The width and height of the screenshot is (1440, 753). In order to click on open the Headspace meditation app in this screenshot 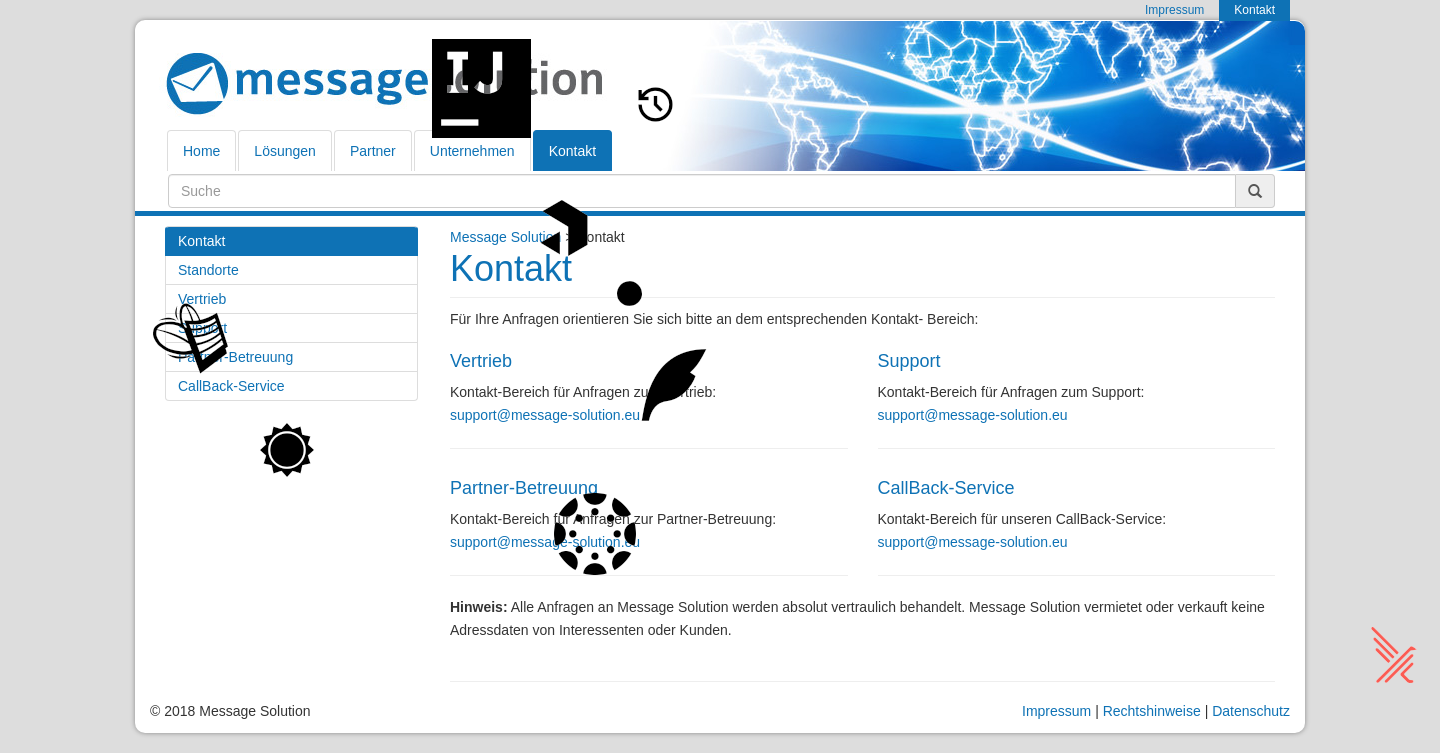, I will do `click(629, 293)`.